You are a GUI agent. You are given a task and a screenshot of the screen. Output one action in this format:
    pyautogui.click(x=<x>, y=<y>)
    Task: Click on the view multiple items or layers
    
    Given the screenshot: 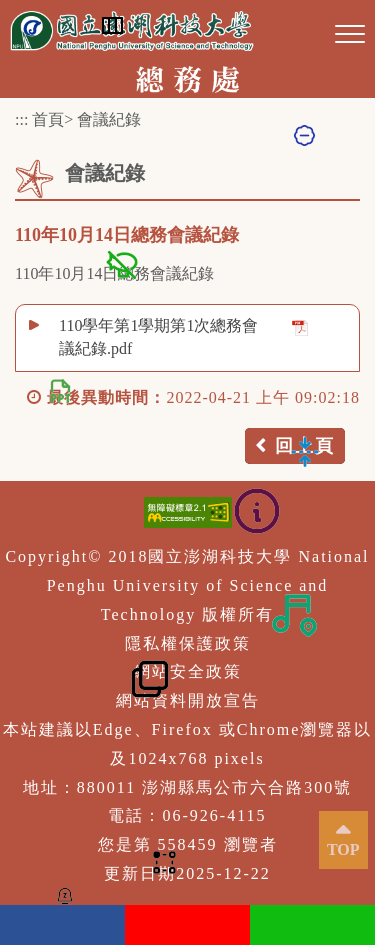 What is the action you would take?
    pyautogui.click(x=150, y=679)
    